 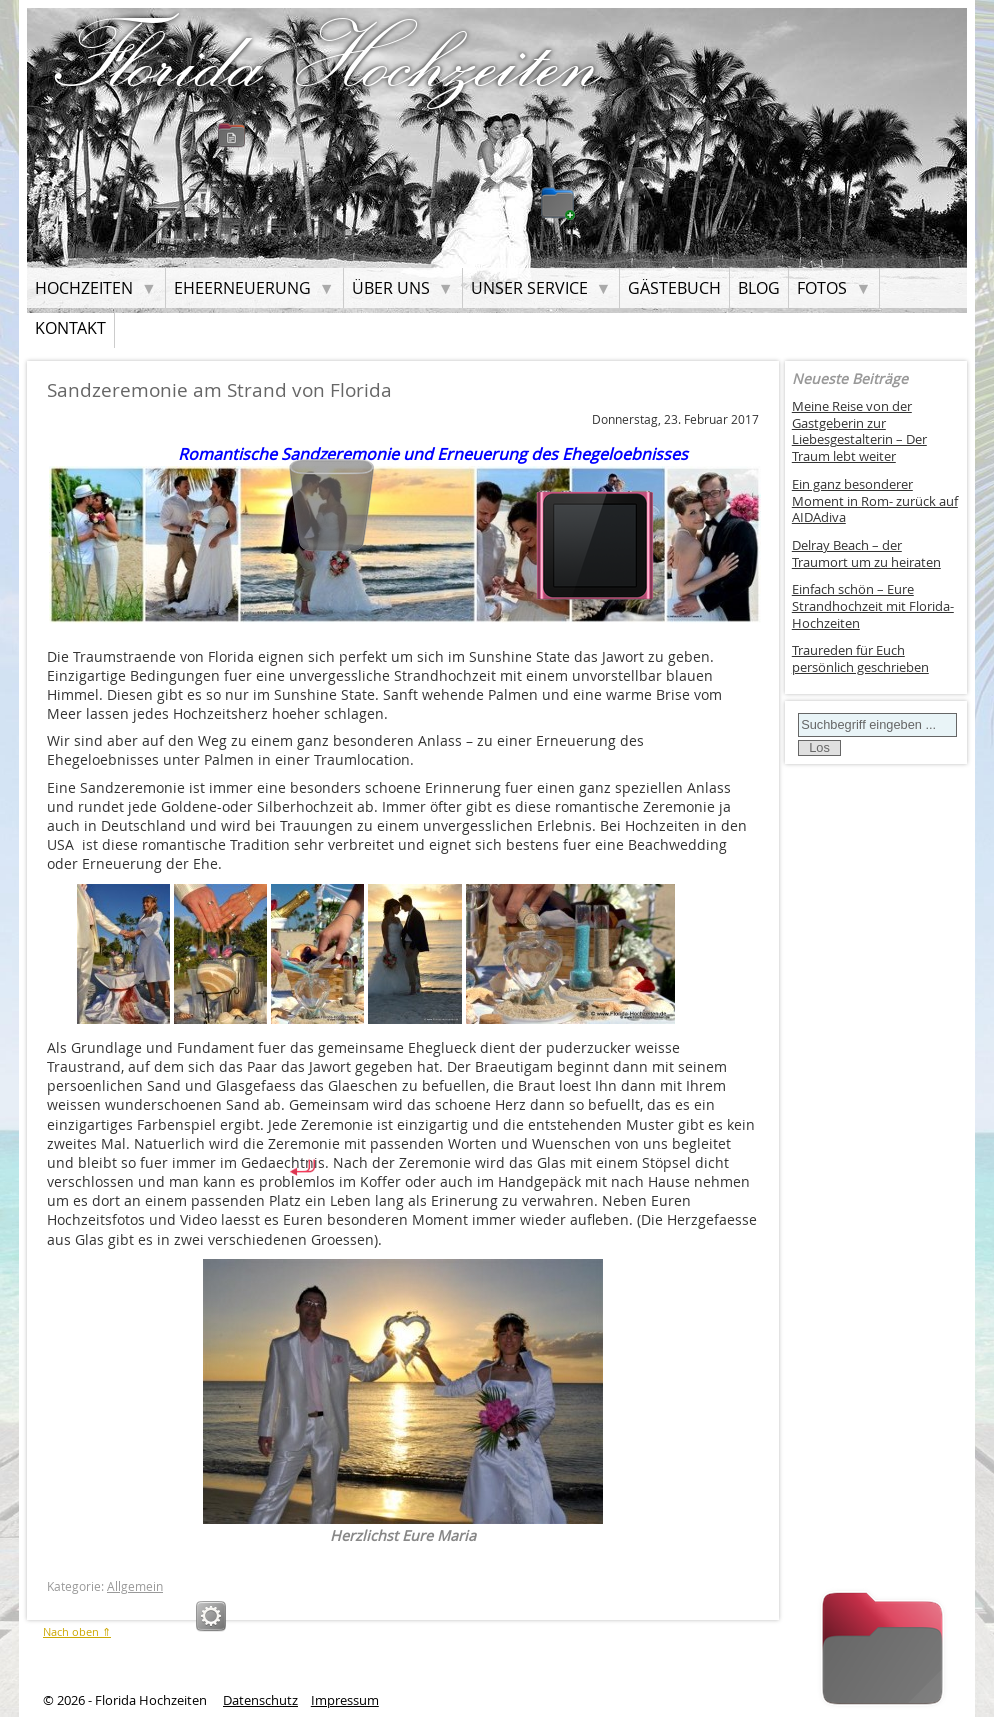 I want to click on reply to all recipients in an email thread, so click(x=302, y=1166).